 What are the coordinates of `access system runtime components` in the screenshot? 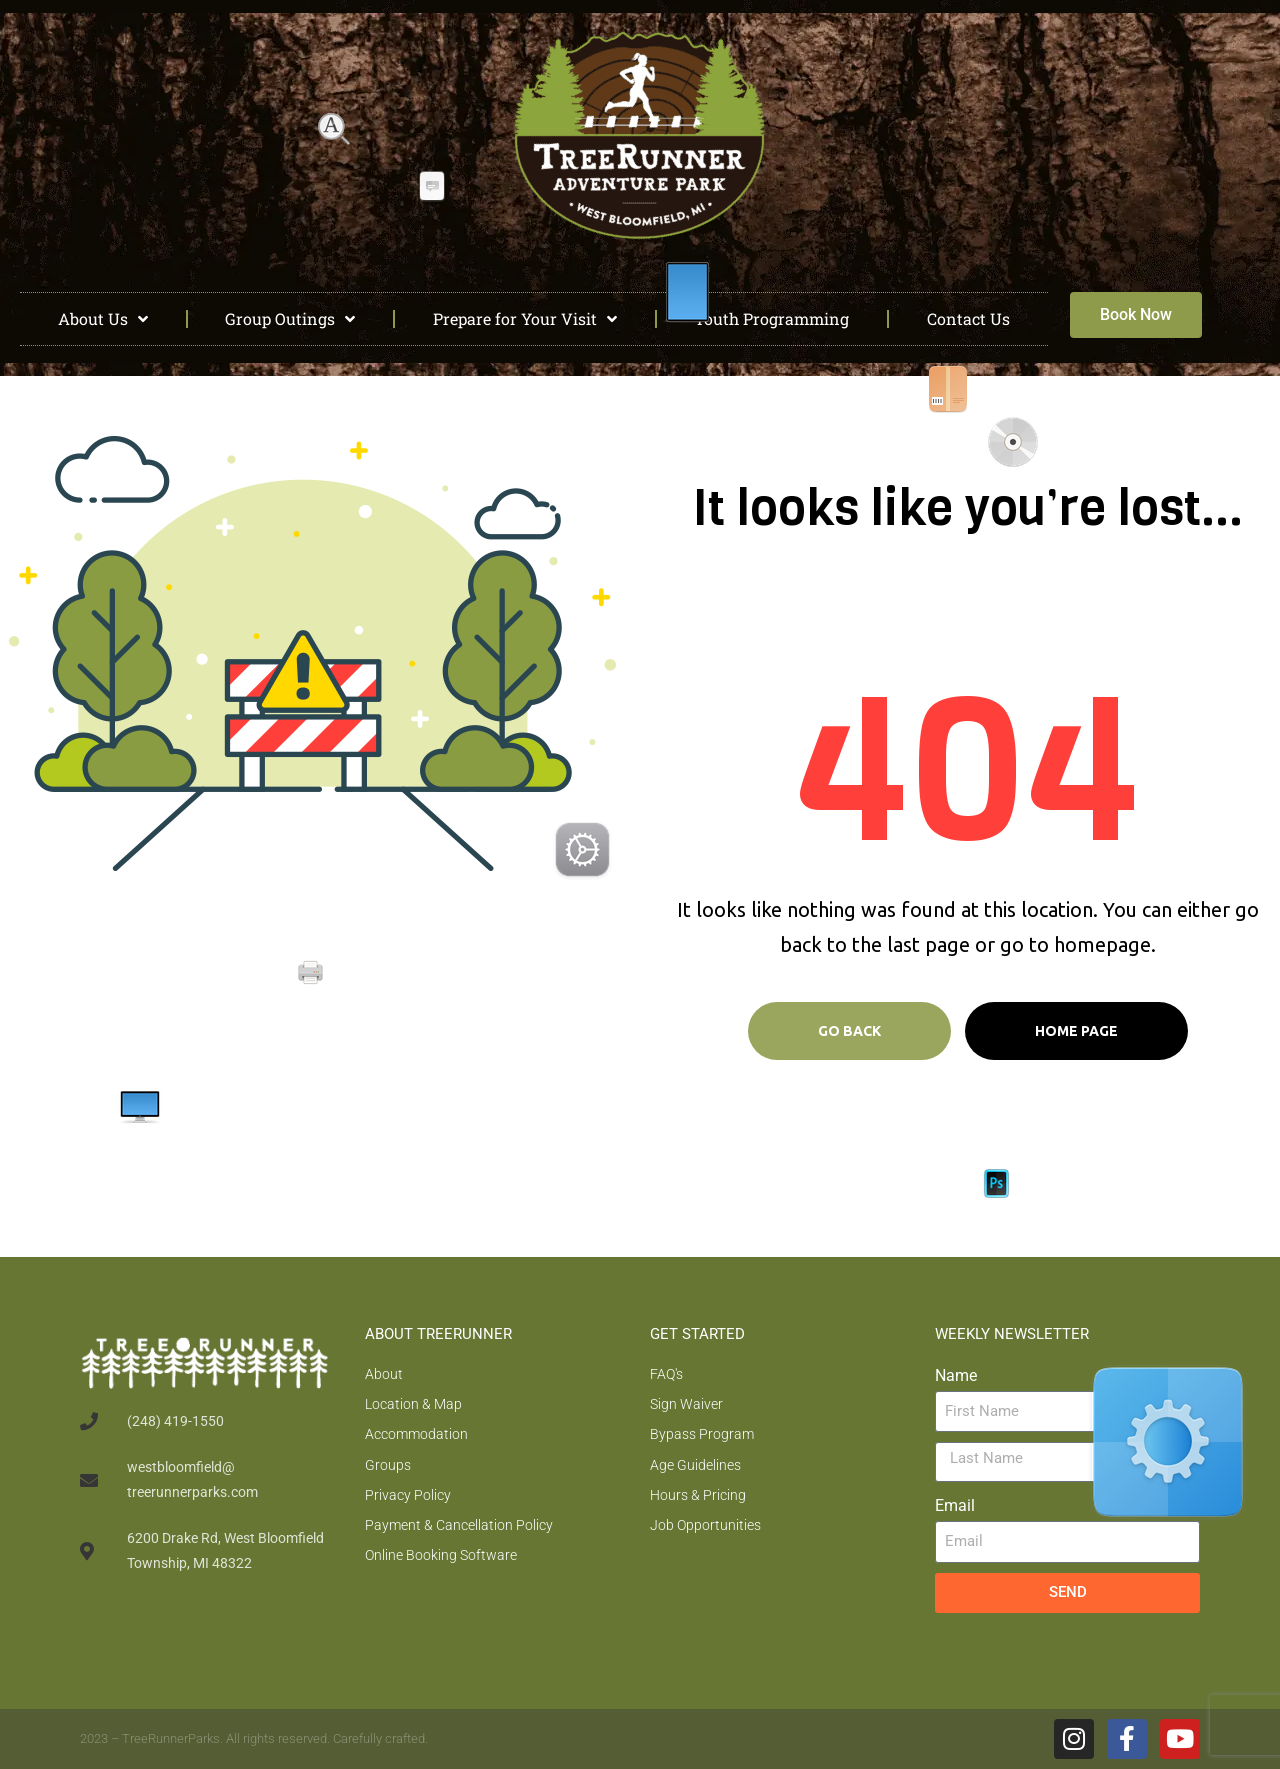 It's located at (1168, 1442).